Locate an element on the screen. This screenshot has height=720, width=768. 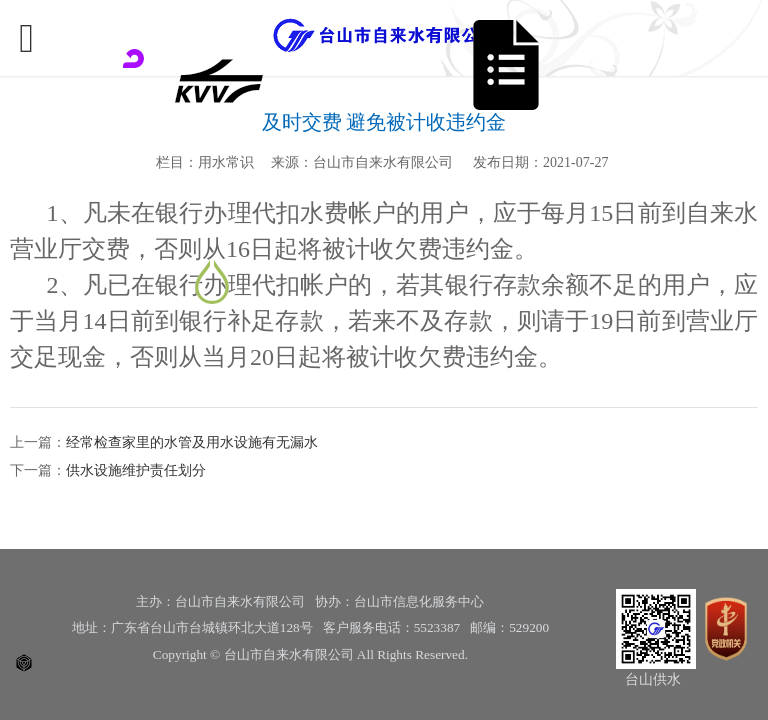
open Google Forms is located at coordinates (506, 65).